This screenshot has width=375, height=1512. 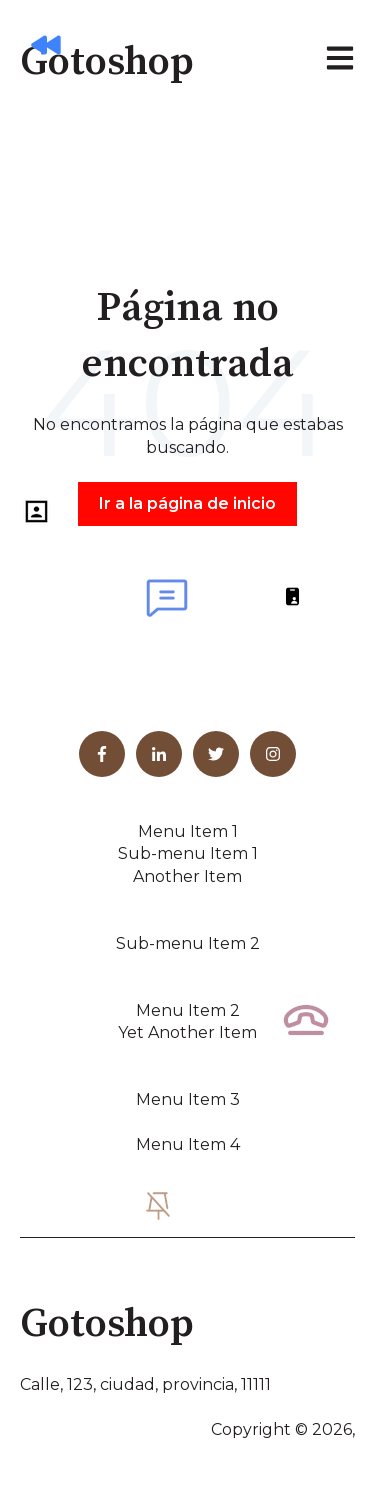 What do you see at coordinates (158, 1204) in the screenshot?
I see `unpin an item from its current location` at bounding box center [158, 1204].